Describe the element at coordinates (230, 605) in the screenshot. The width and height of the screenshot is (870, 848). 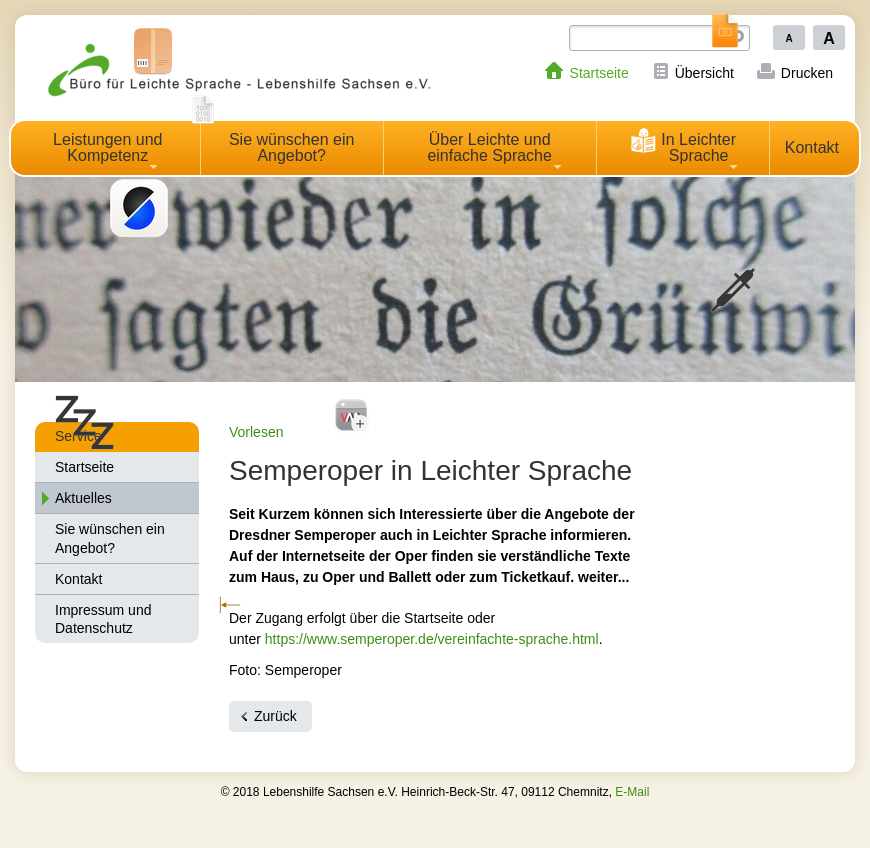
I see `go to the first item in a list or sequence` at that location.